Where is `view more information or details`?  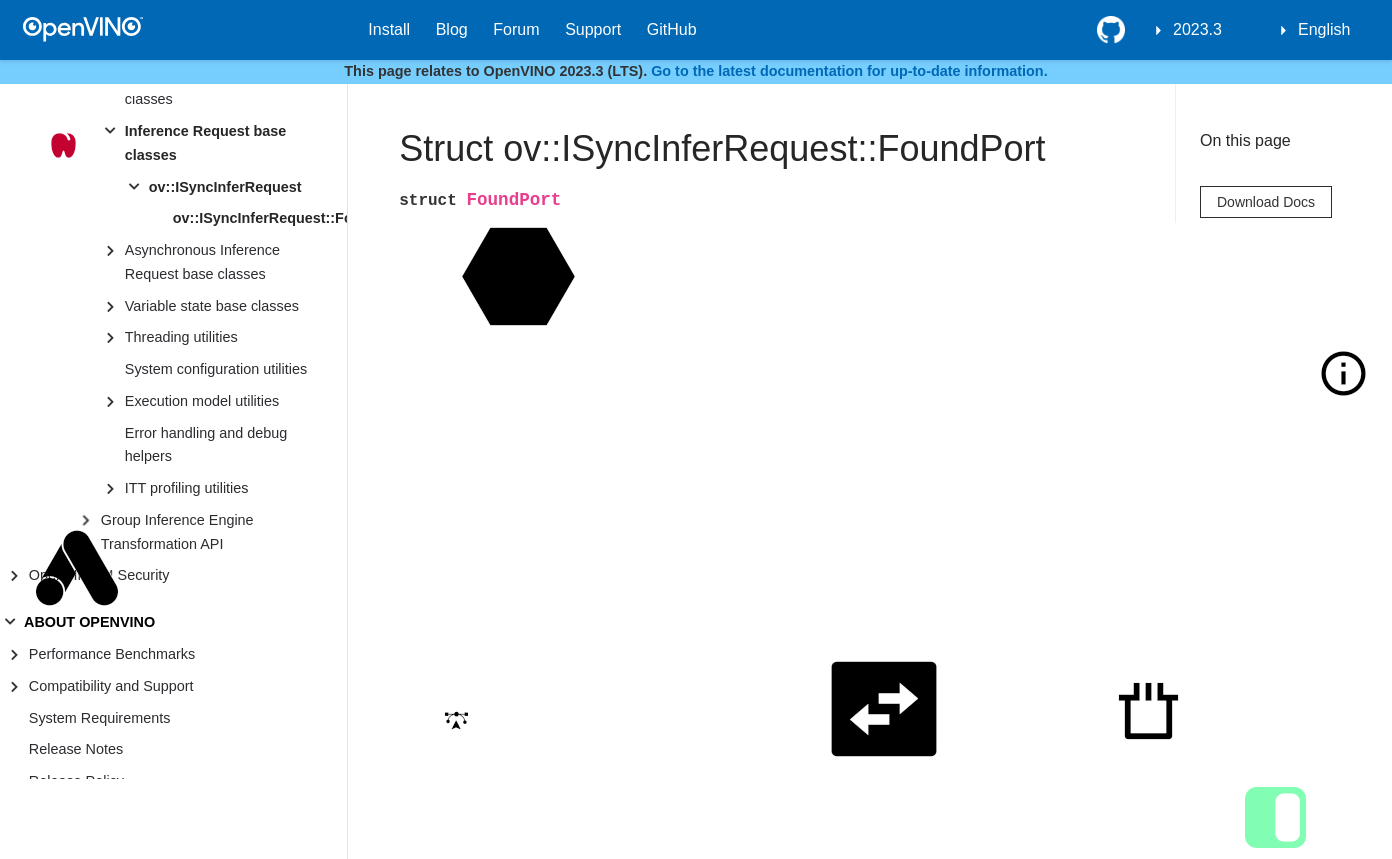
view more information or details is located at coordinates (1343, 373).